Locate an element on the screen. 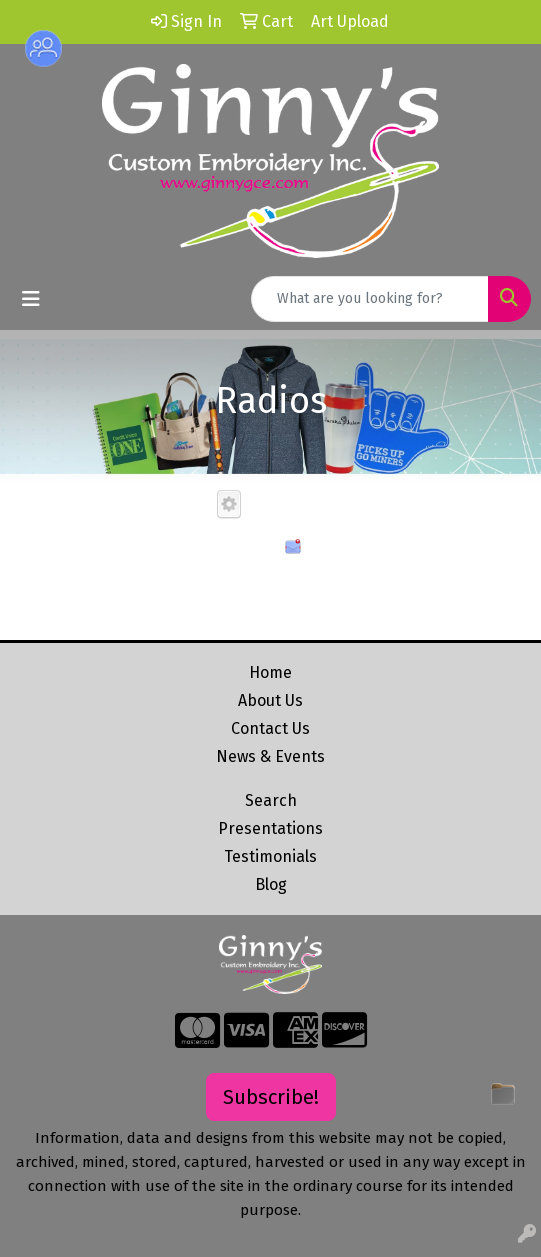 The height and width of the screenshot is (1257, 541). switch between user accounts is located at coordinates (43, 48).